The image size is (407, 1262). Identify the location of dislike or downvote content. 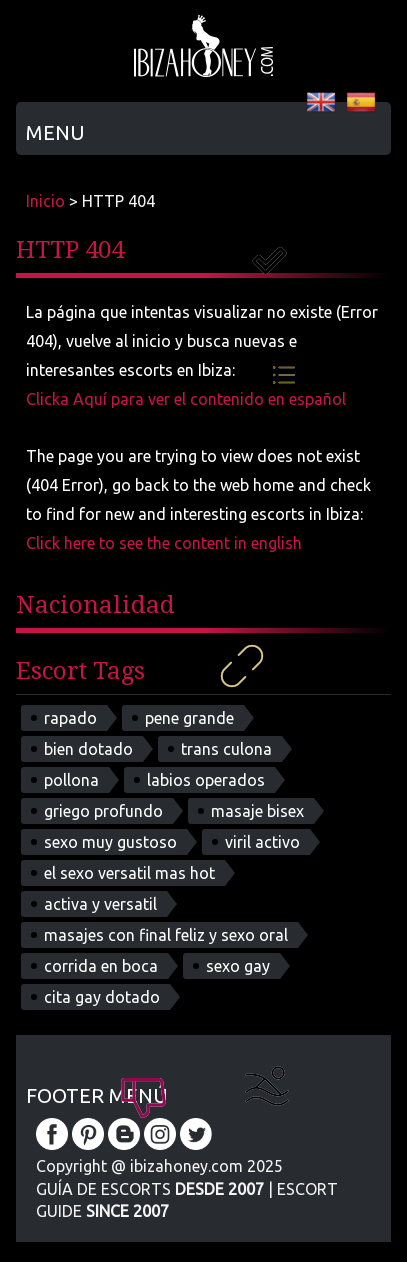
(143, 1095).